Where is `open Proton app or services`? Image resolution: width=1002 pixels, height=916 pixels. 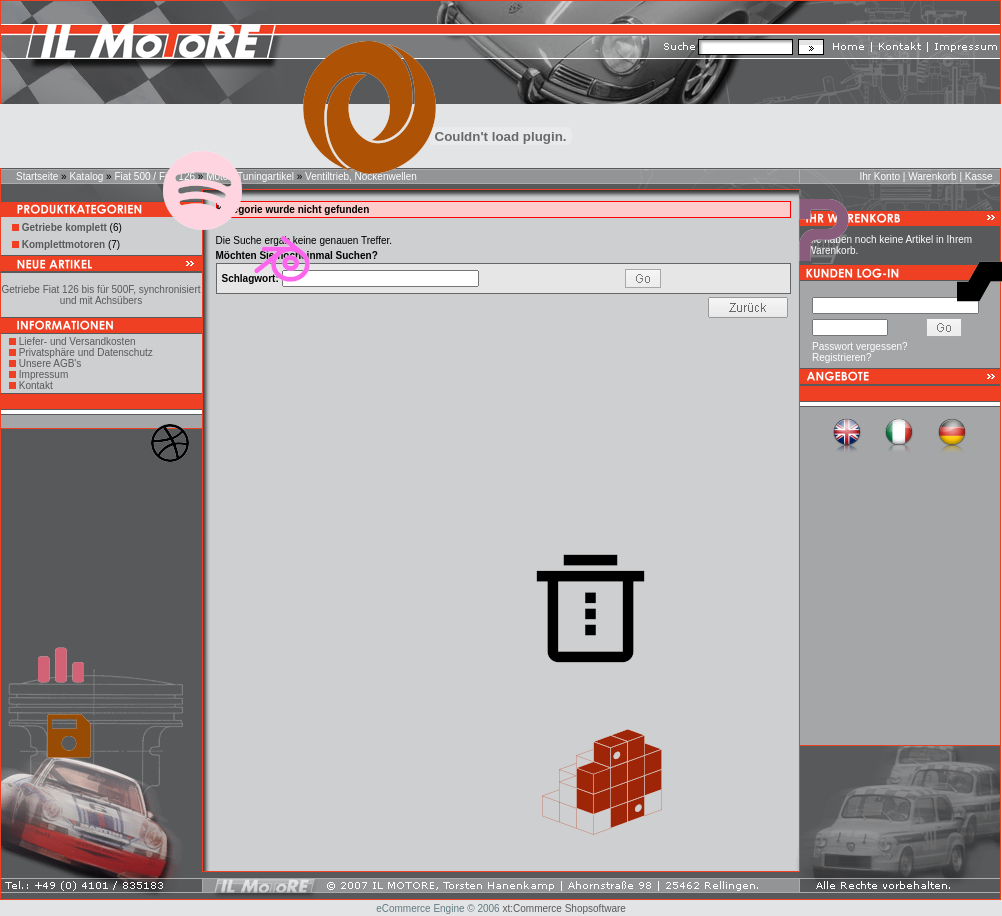 open Proton app or services is located at coordinates (824, 230).